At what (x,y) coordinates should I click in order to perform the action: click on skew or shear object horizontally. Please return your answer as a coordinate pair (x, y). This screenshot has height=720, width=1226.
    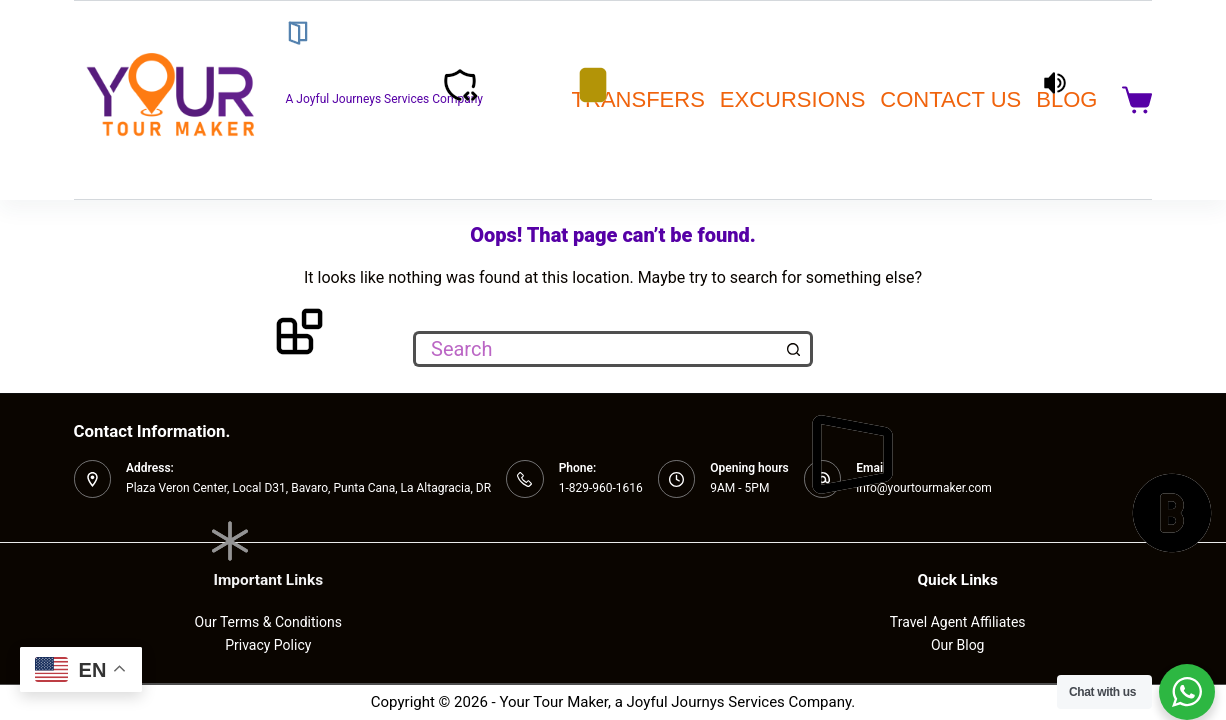
    Looking at the image, I should click on (852, 454).